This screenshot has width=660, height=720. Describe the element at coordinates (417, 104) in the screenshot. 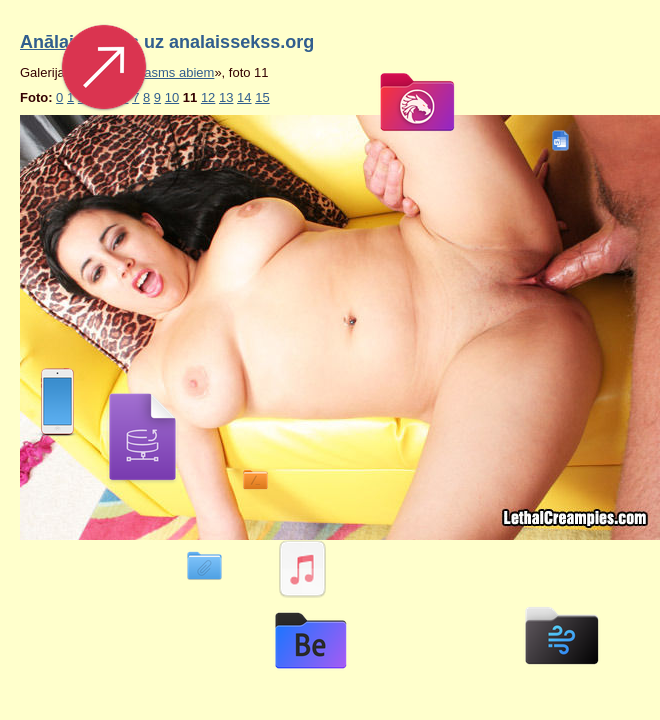

I see `open garuda linux system folder` at that location.